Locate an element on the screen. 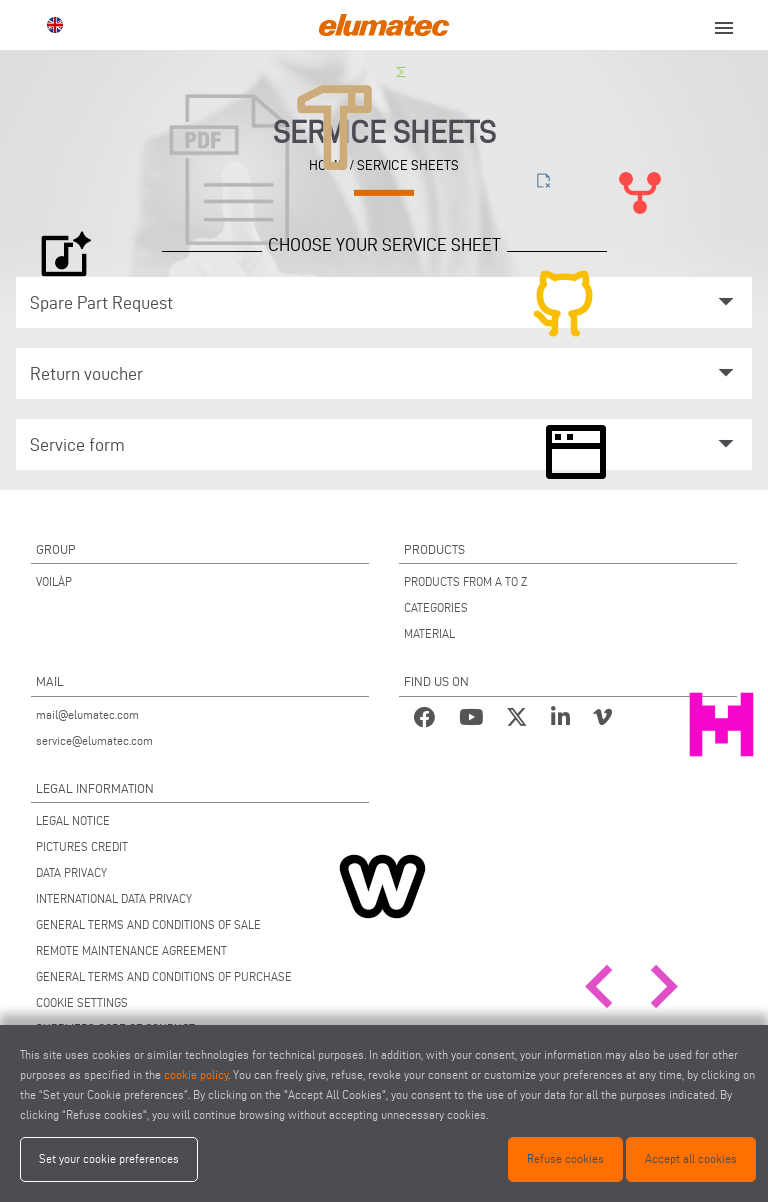 This screenshot has height=1202, width=768. weebly website builder logo is located at coordinates (382, 886).